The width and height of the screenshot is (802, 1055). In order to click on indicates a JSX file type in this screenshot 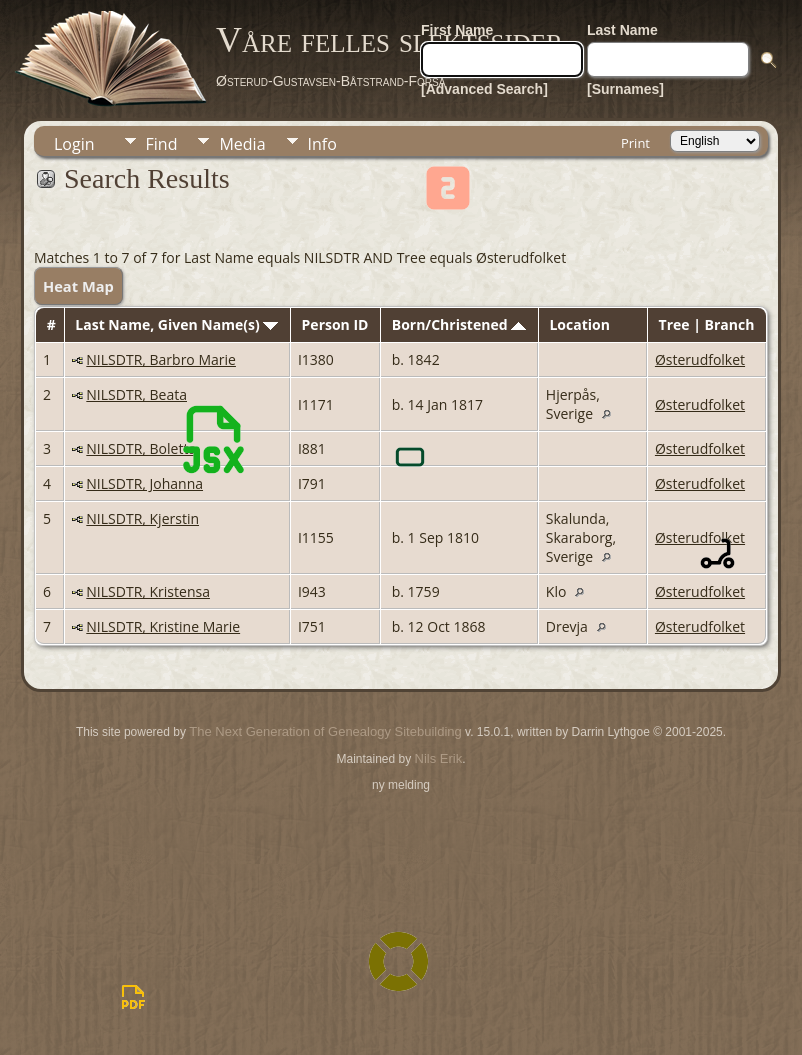, I will do `click(213, 439)`.